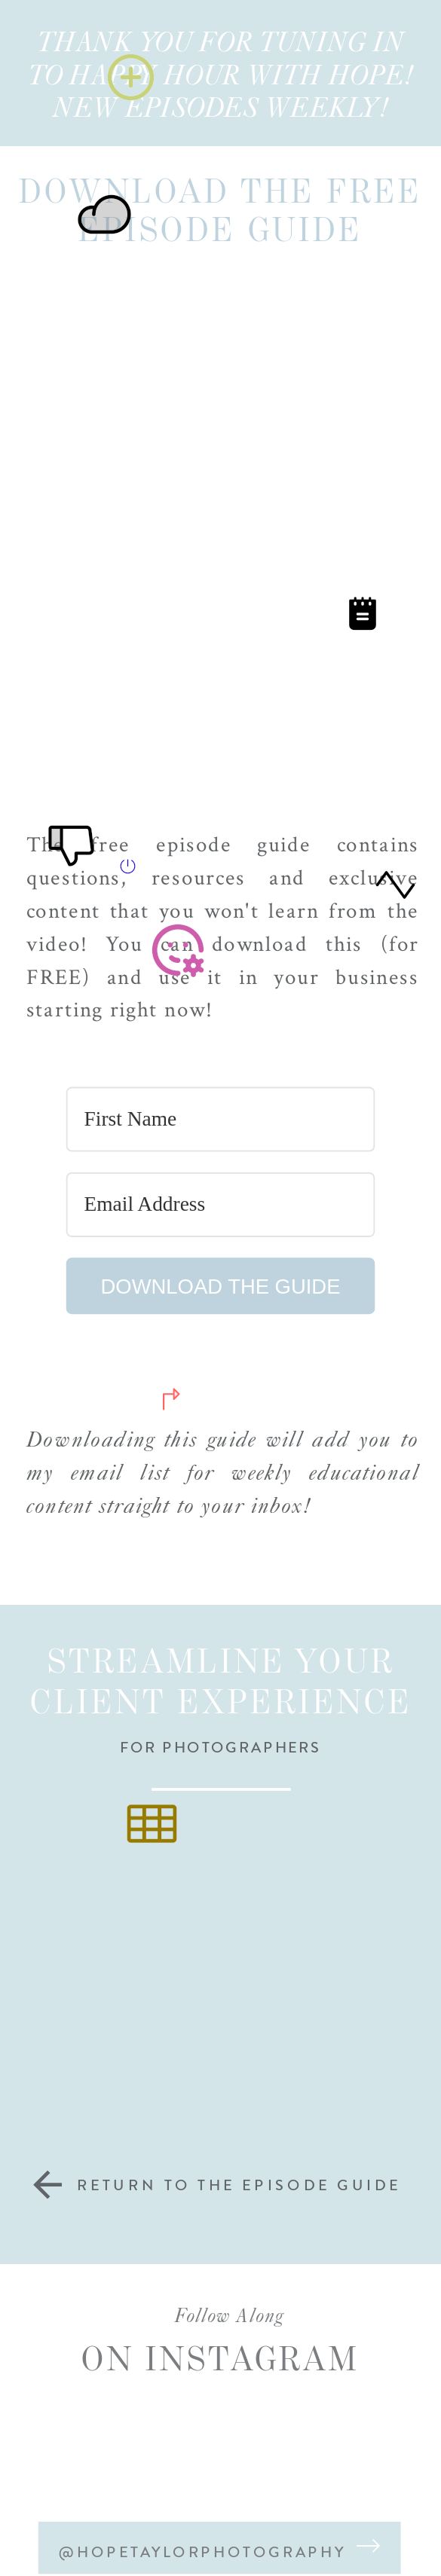 The height and width of the screenshot is (2576, 441). Describe the element at coordinates (395, 885) in the screenshot. I see `toggle triangle waveform in audio synthesizer` at that location.